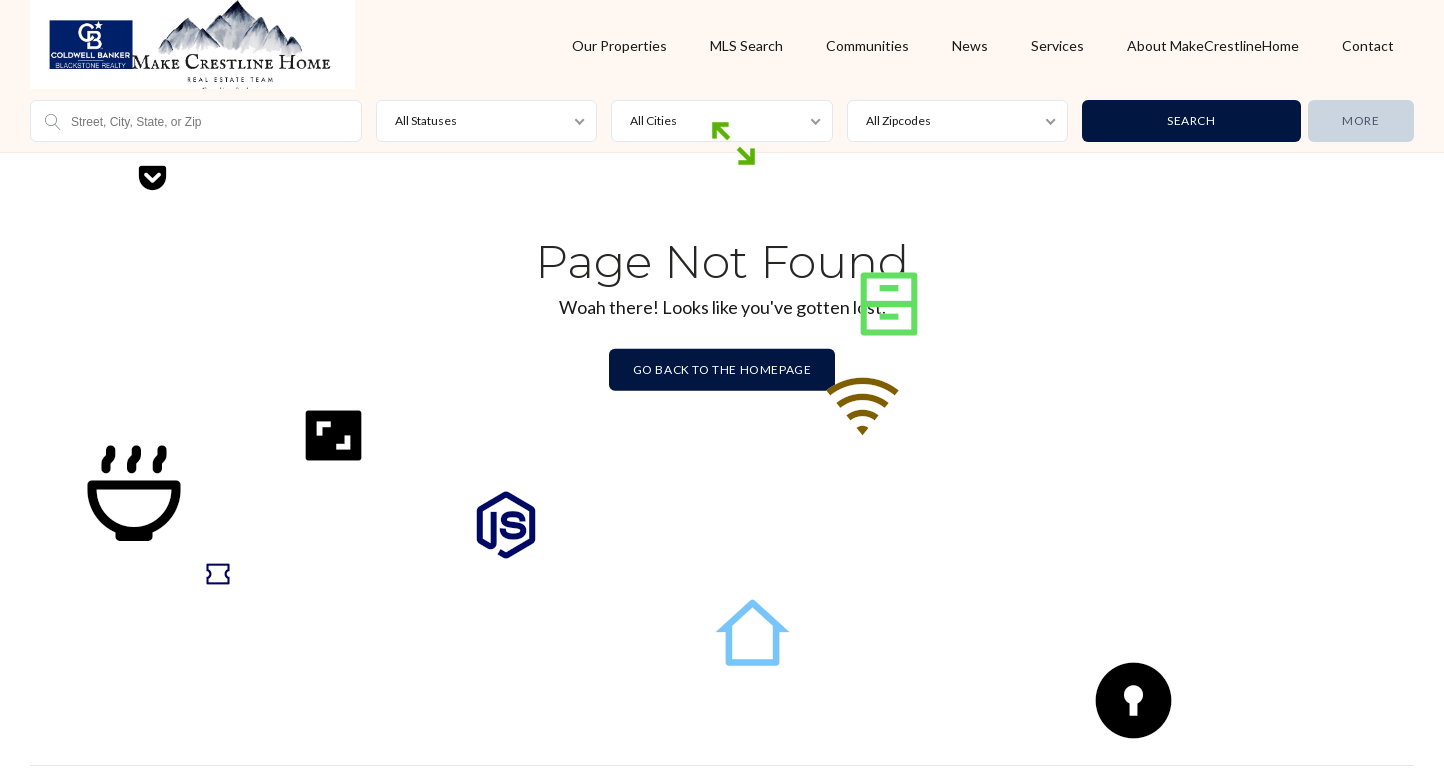 This screenshot has width=1444, height=784. Describe the element at coordinates (218, 574) in the screenshot. I see `view your tickets or passes` at that location.